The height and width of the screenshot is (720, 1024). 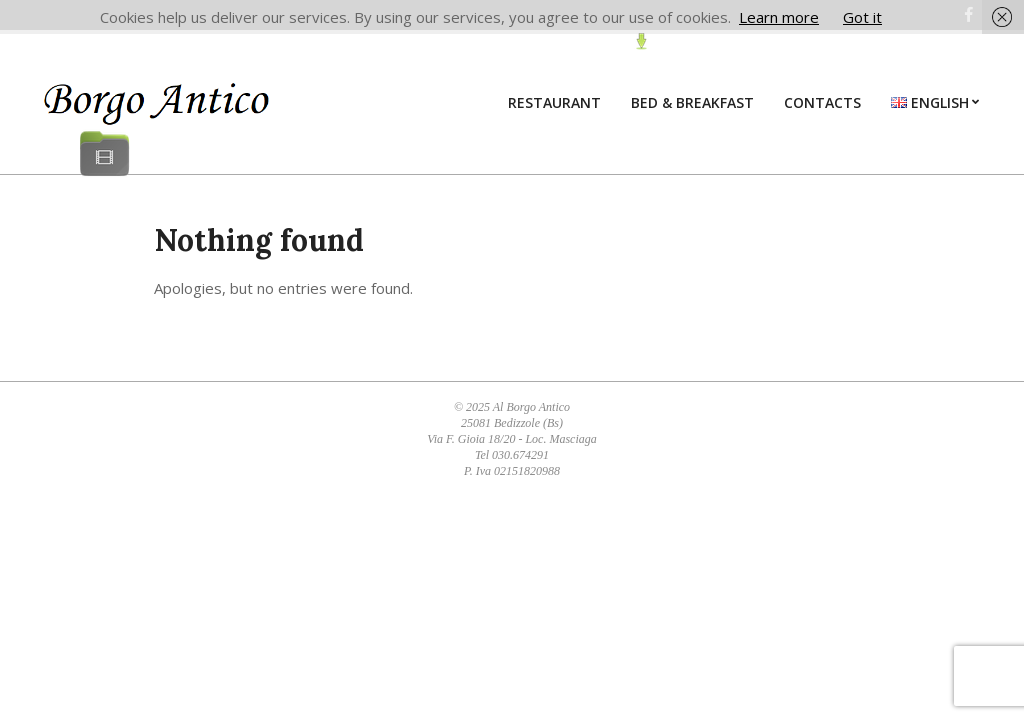 What do you see at coordinates (641, 41) in the screenshot?
I see `save the current file` at bounding box center [641, 41].